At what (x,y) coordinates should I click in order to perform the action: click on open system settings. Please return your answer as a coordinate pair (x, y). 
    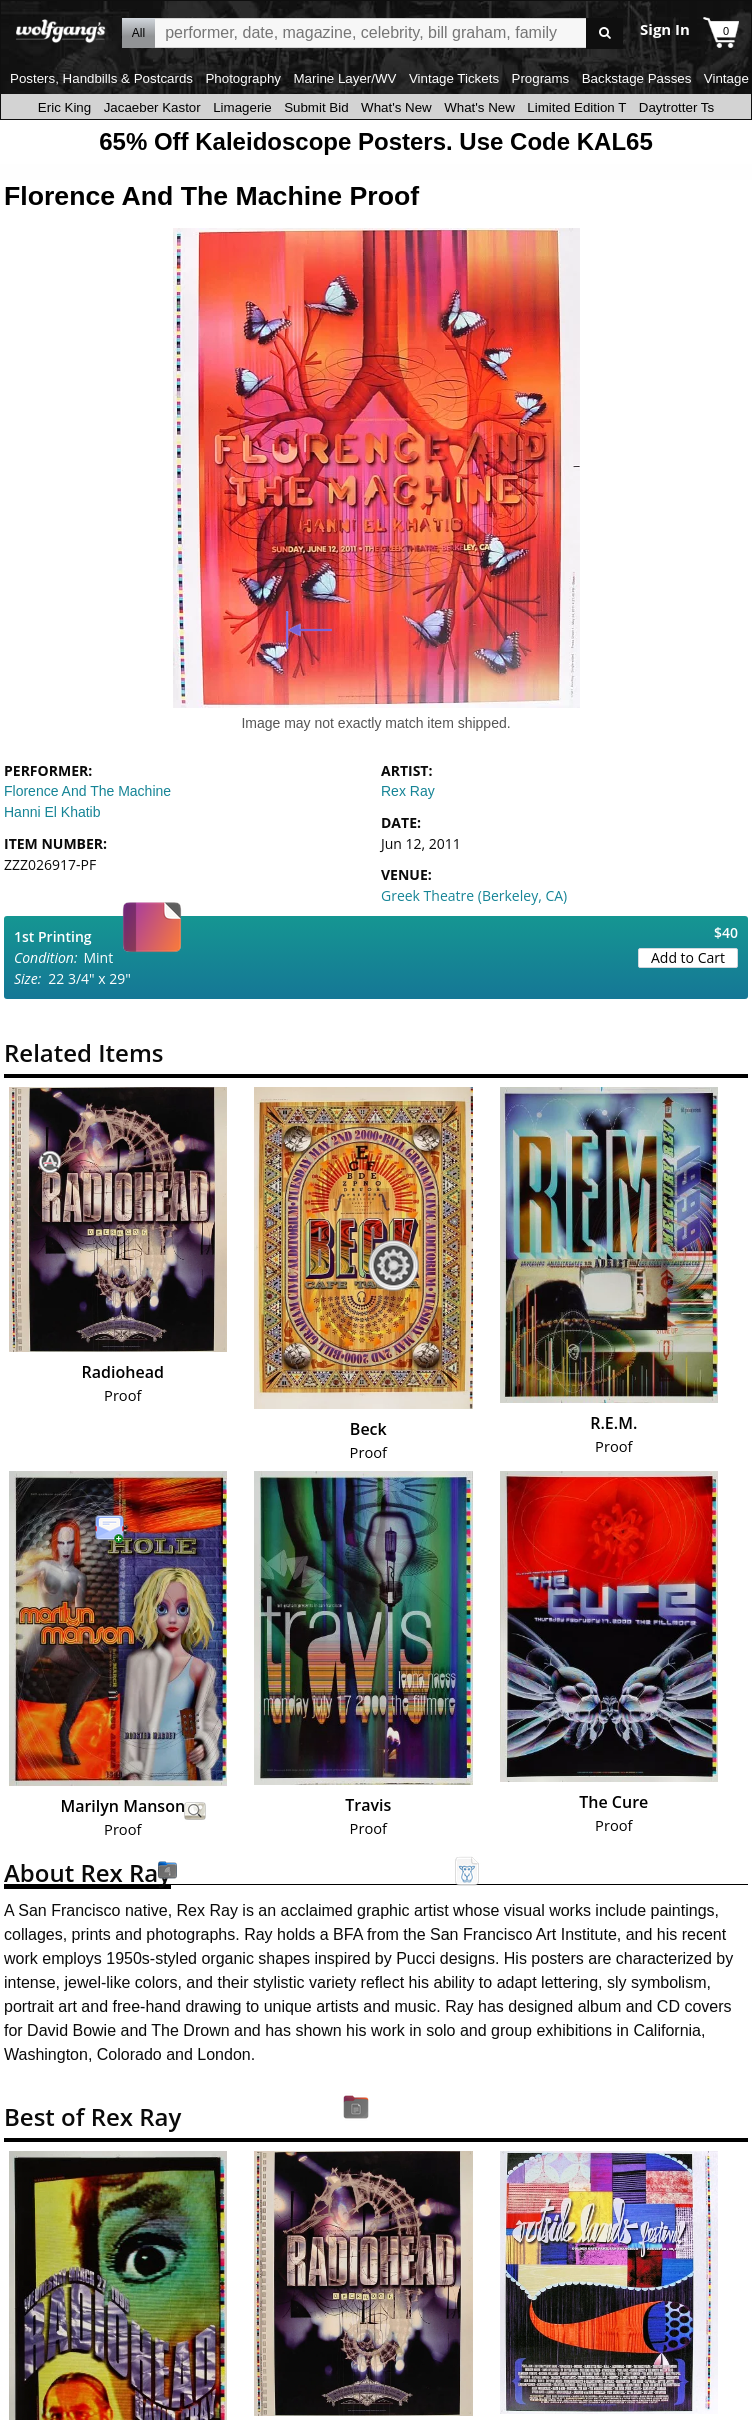
    Looking at the image, I should click on (393, 1265).